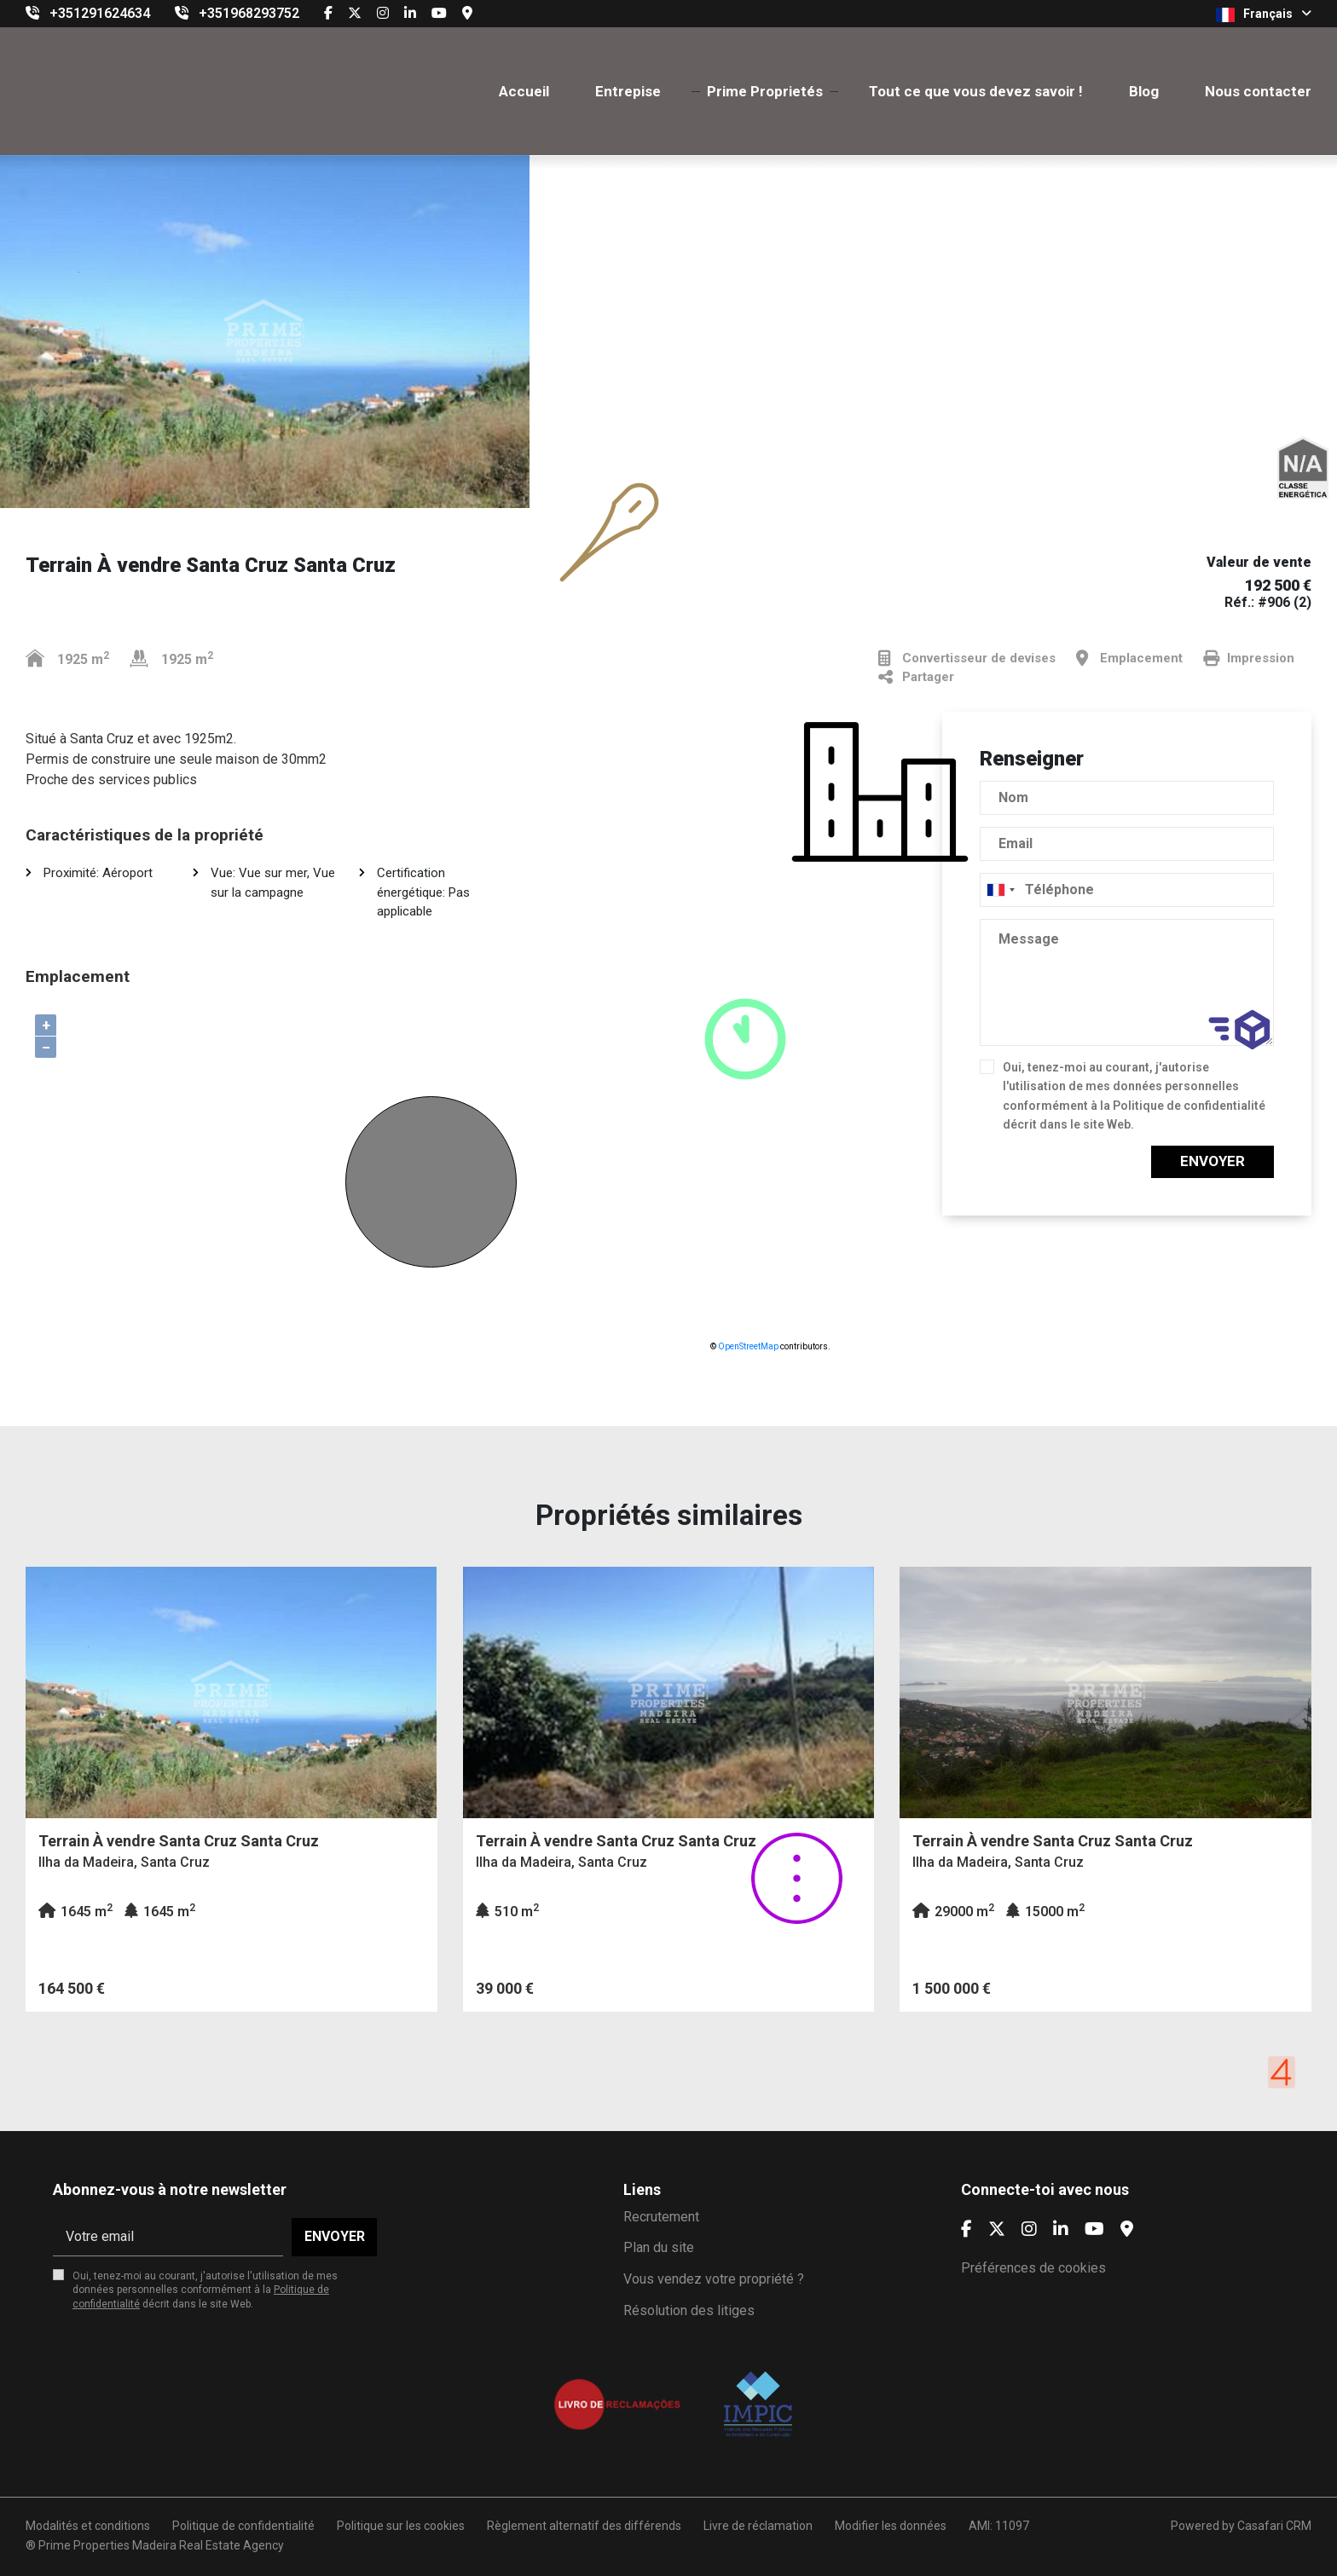  Describe the element at coordinates (1241, 1029) in the screenshot. I see `send or ship a package` at that location.